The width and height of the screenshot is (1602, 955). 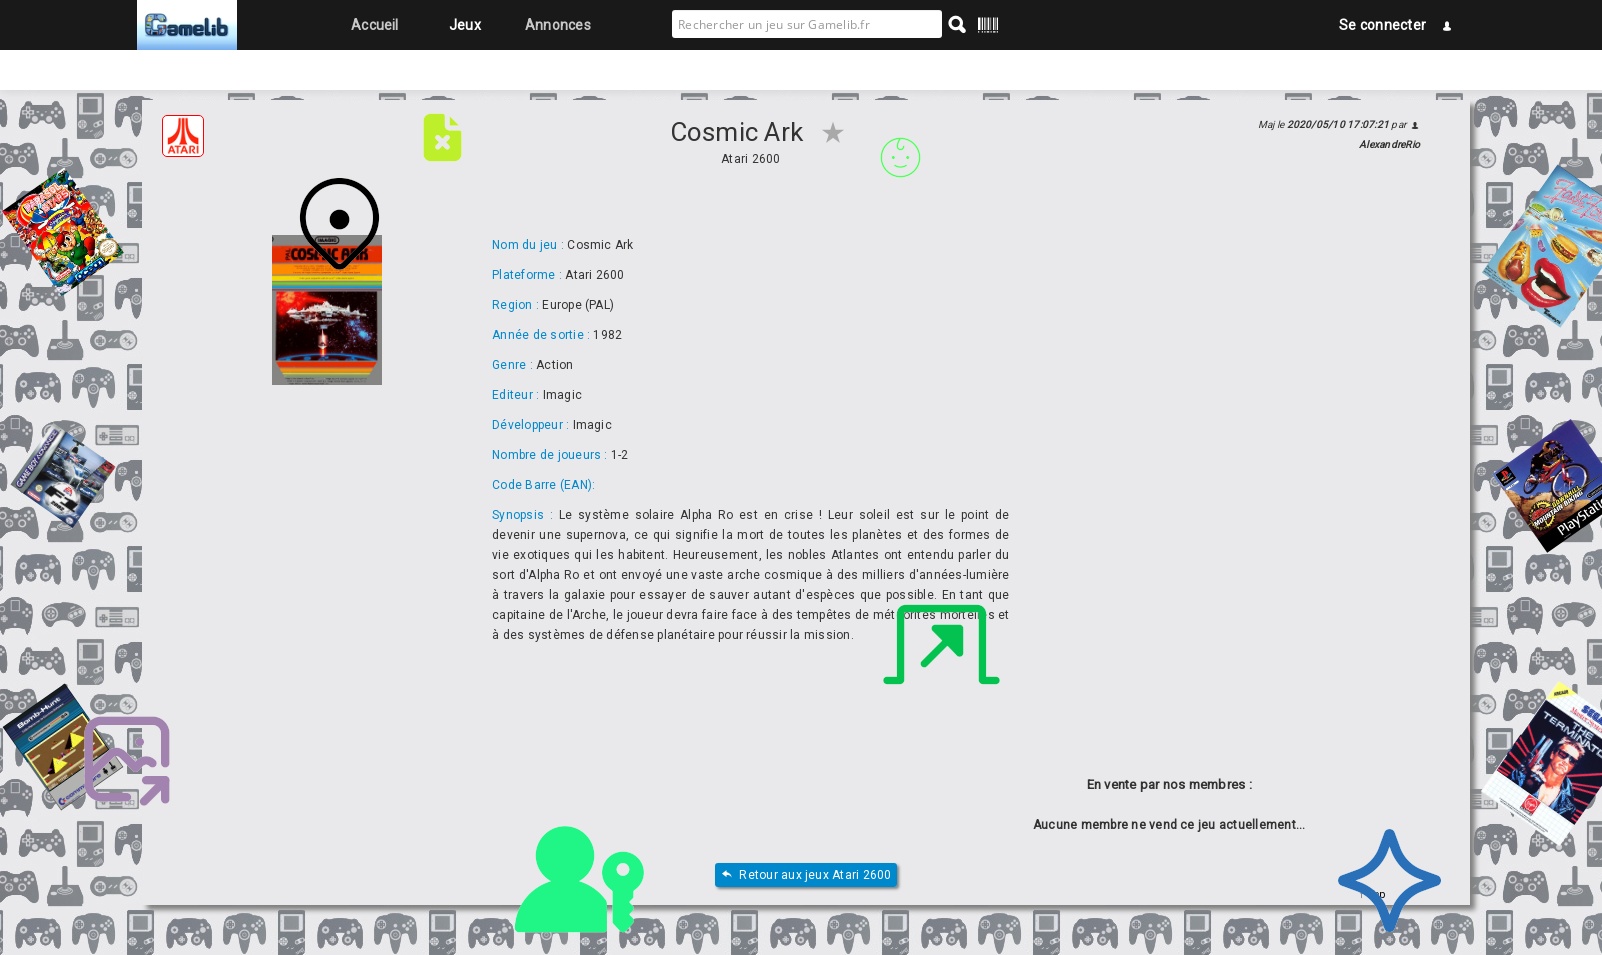 I want to click on delete or remove a file, so click(x=442, y=137).